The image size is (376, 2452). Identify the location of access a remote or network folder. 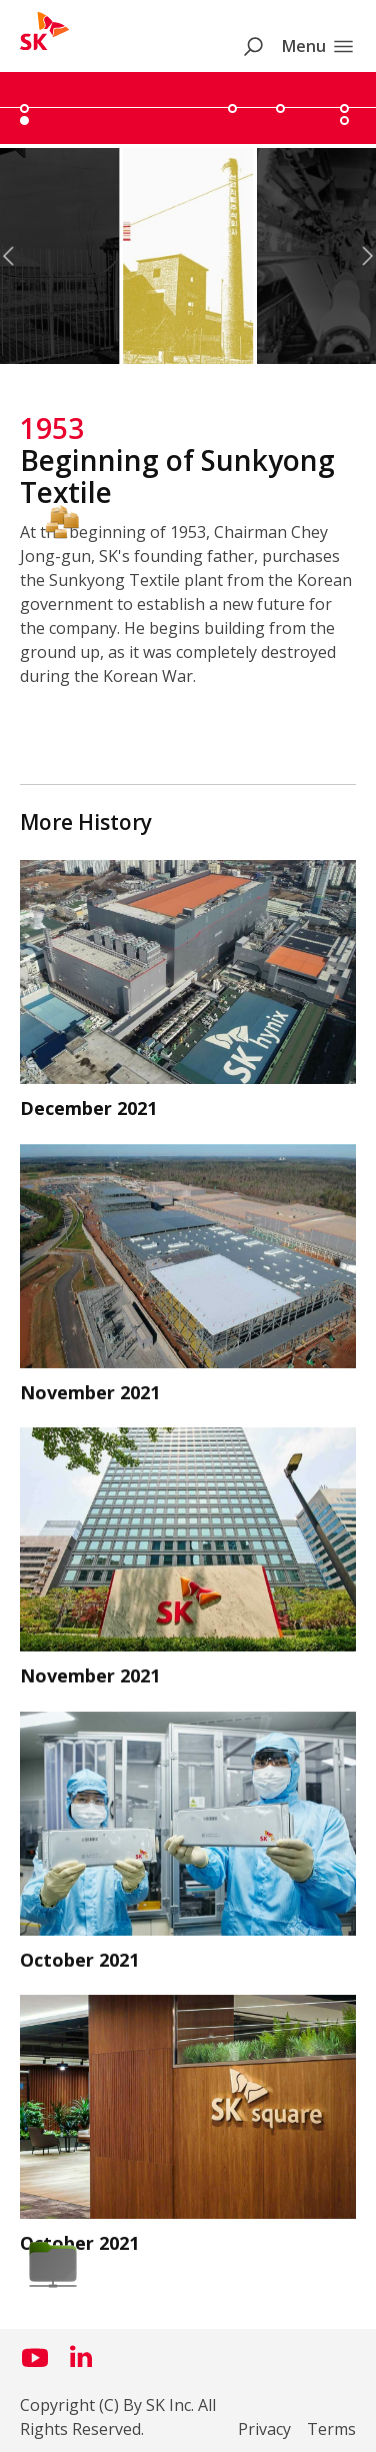
(53, 2264).